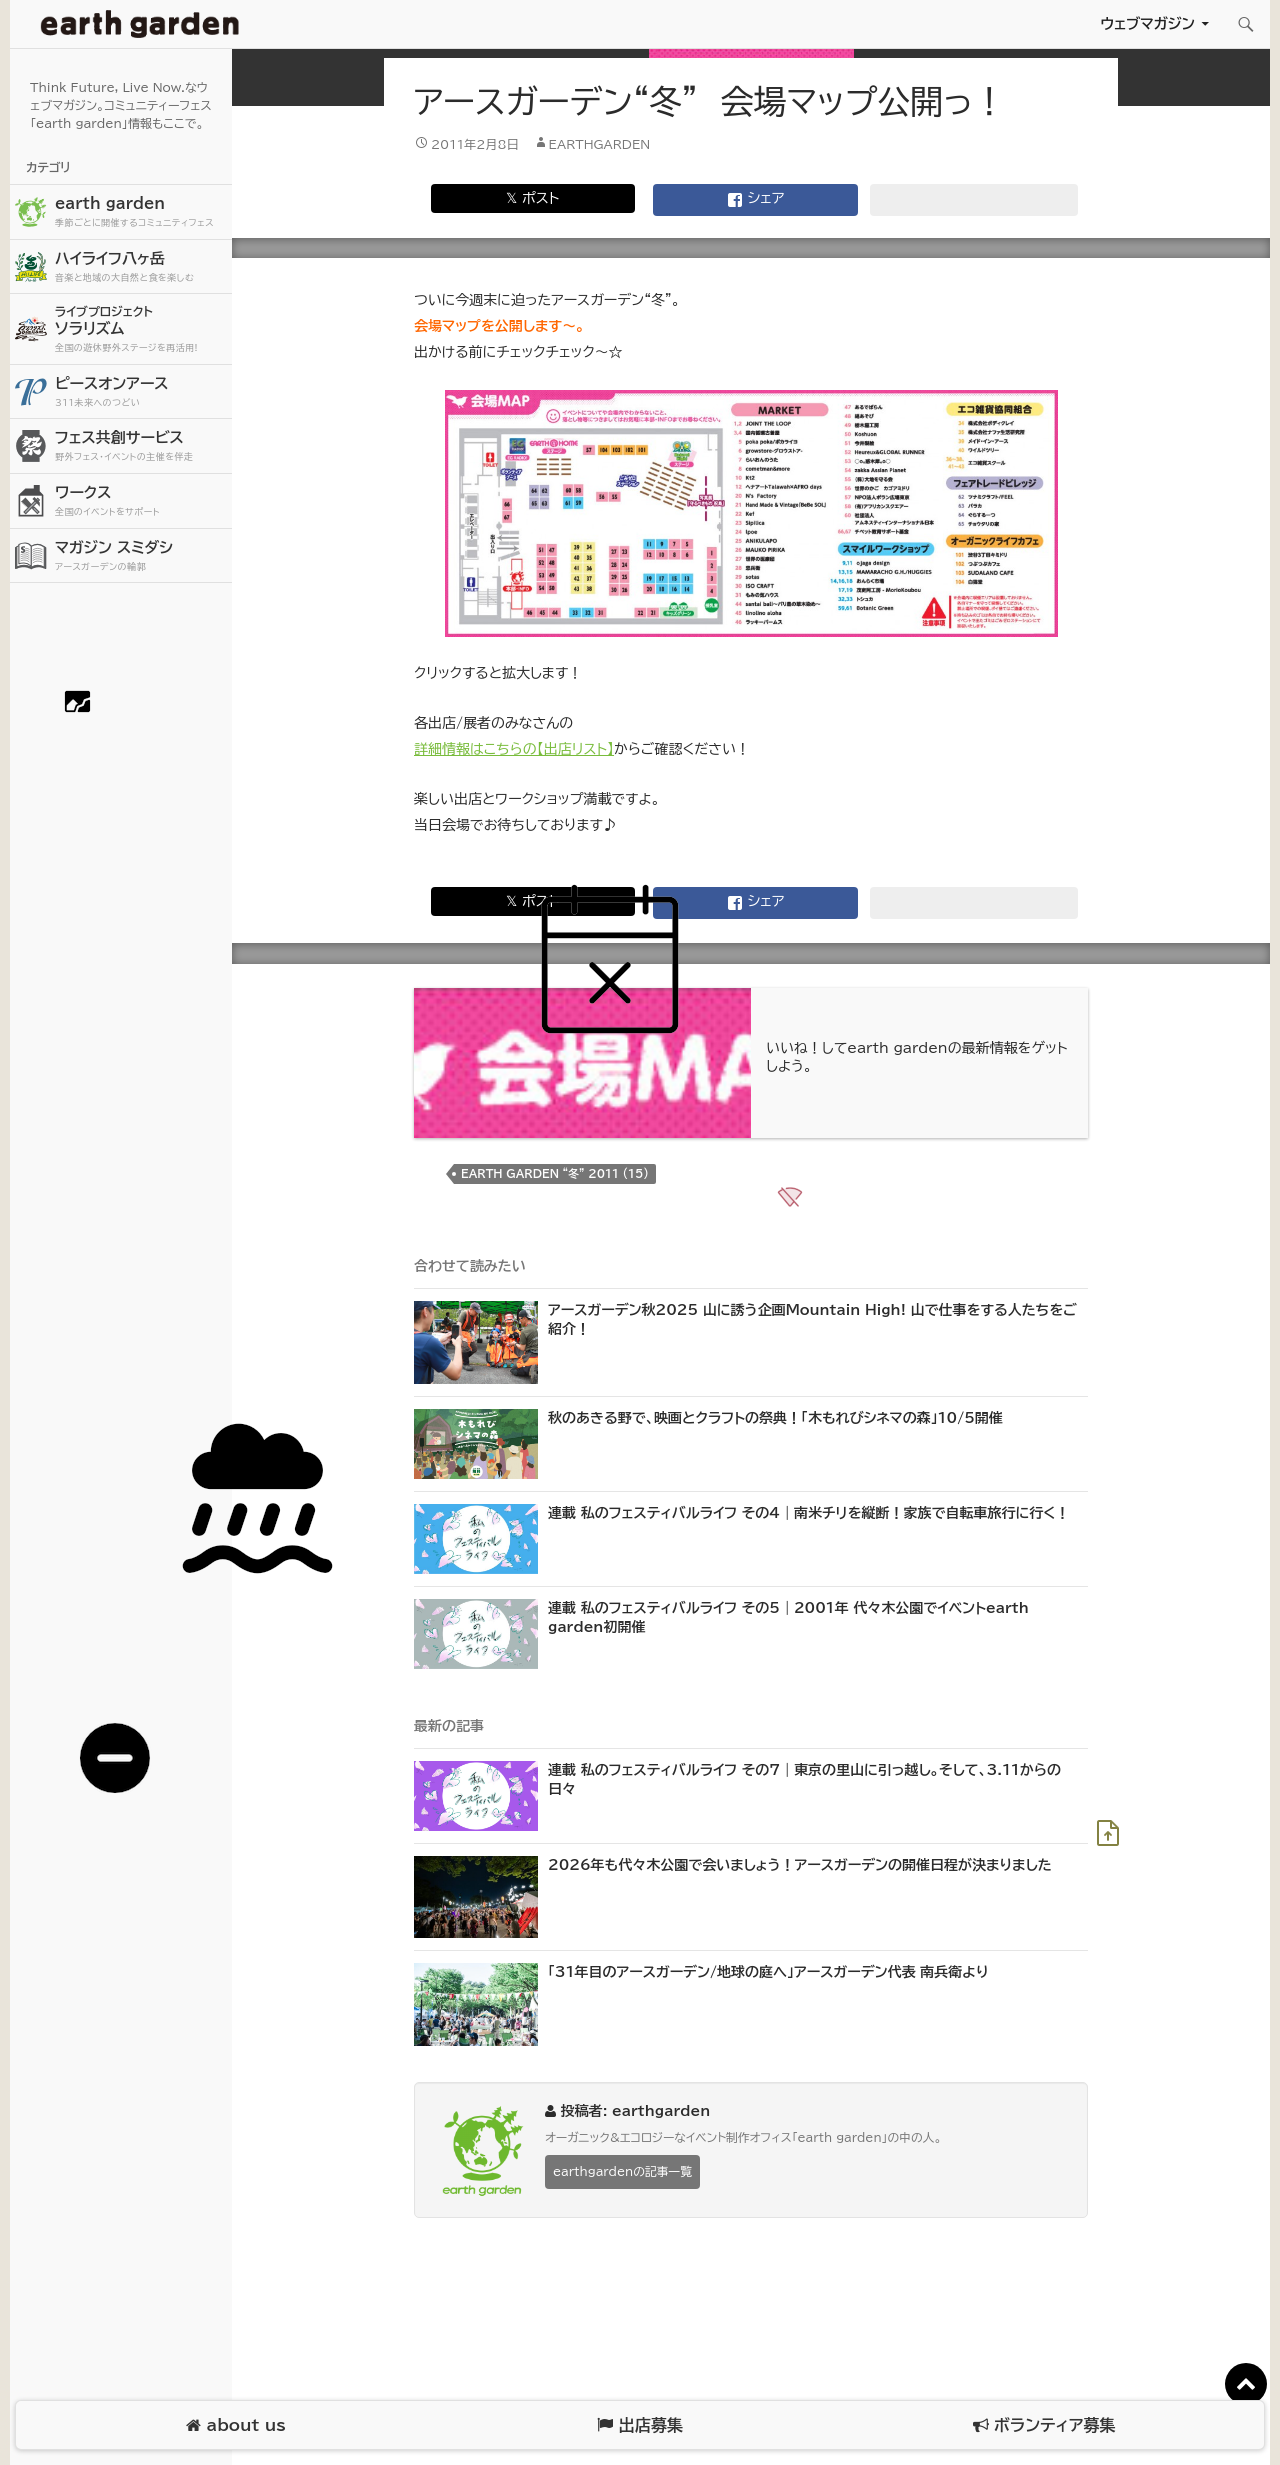  What do you see at coordinates (115, 1758) in the screenshot?
I see `enable do not disturb mode` at bounding box center [115, 1758].